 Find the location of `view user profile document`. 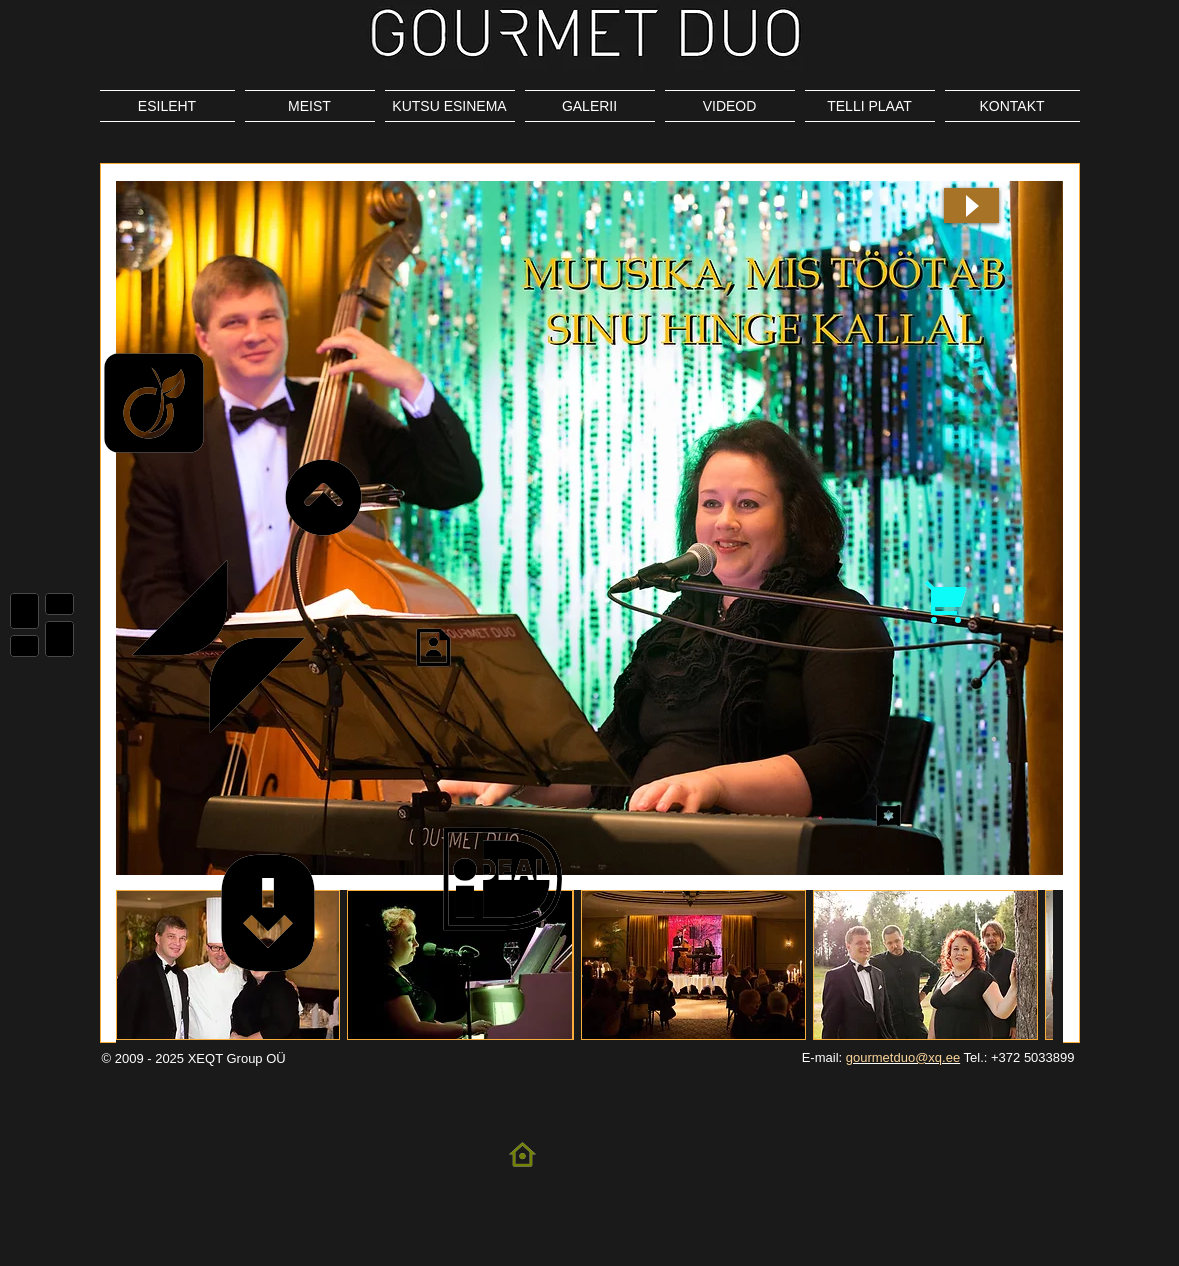

view user profile document is located at coordinates (433, 647).